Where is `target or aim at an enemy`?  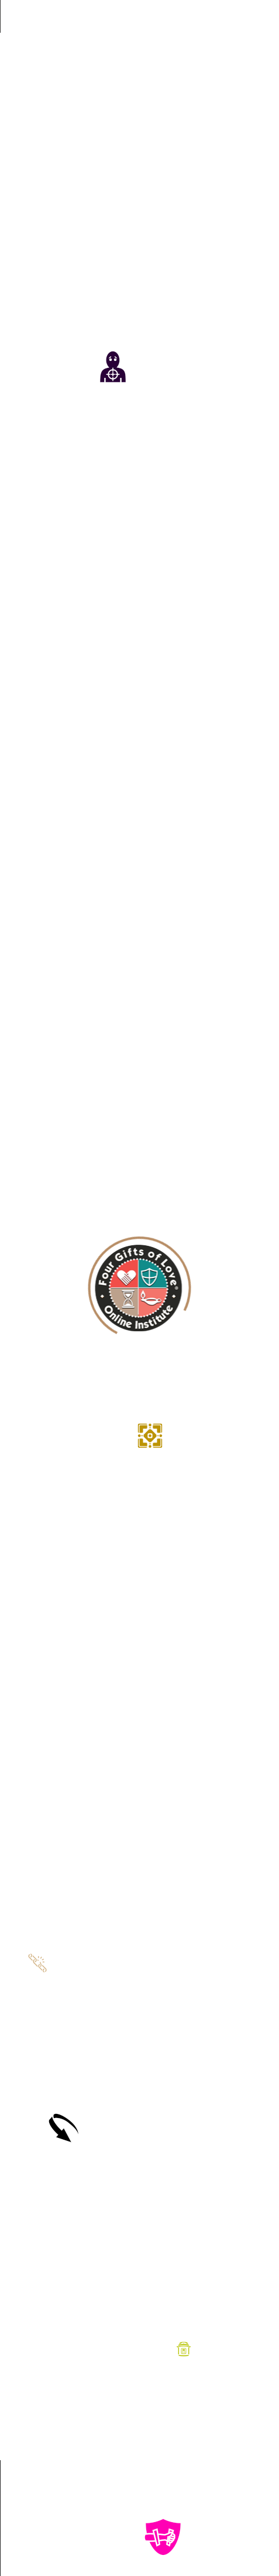
target or aim at an enemy is located at coordinates (113, 367).